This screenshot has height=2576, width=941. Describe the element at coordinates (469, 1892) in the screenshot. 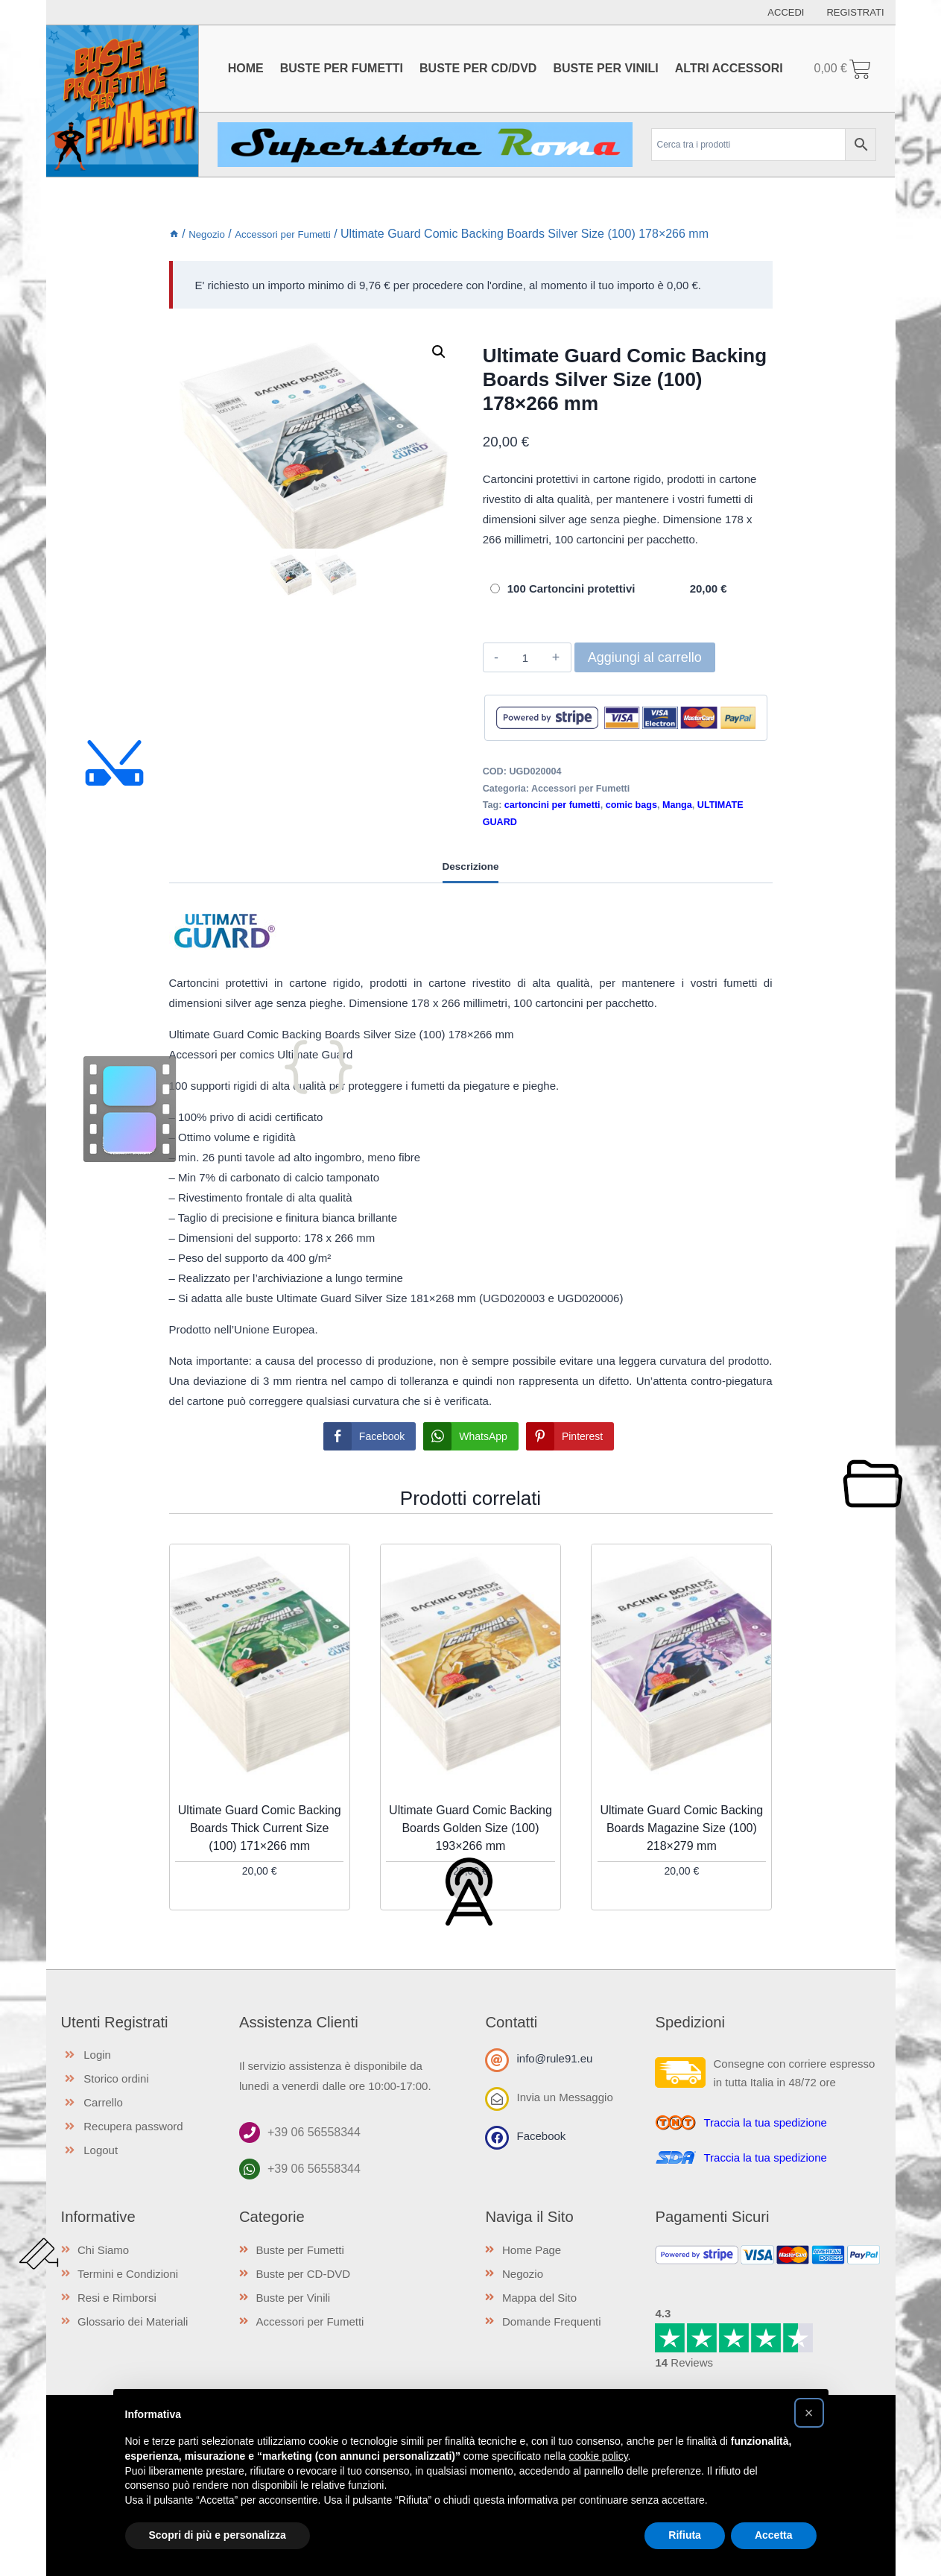

I see `indicates cellular network signal strength` at that location.